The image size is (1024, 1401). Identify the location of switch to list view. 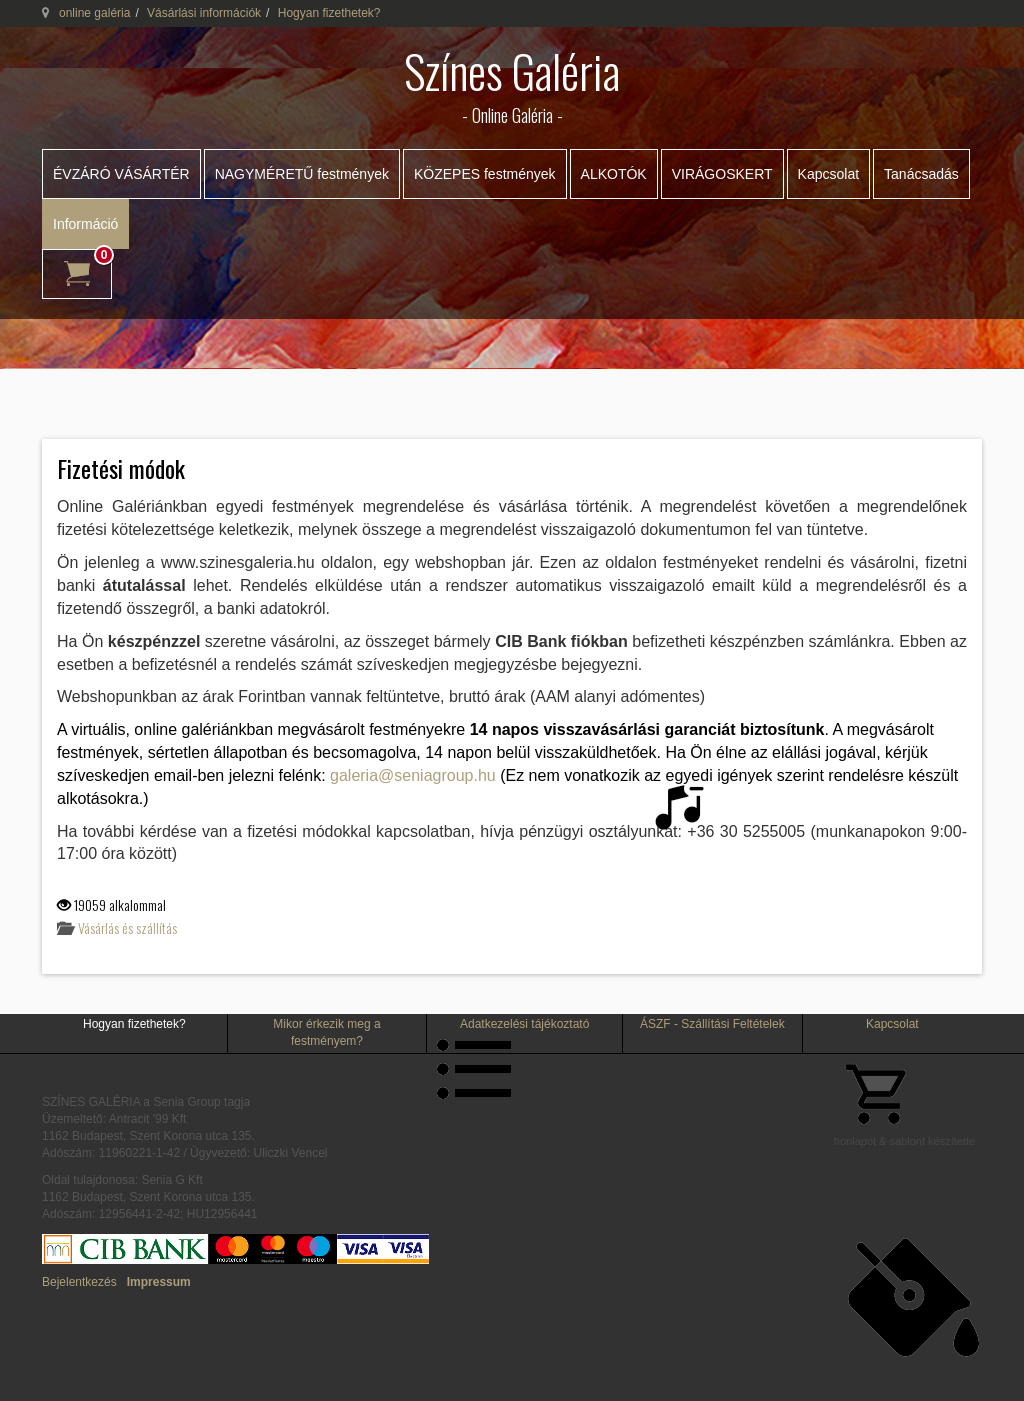
(475, 1069).